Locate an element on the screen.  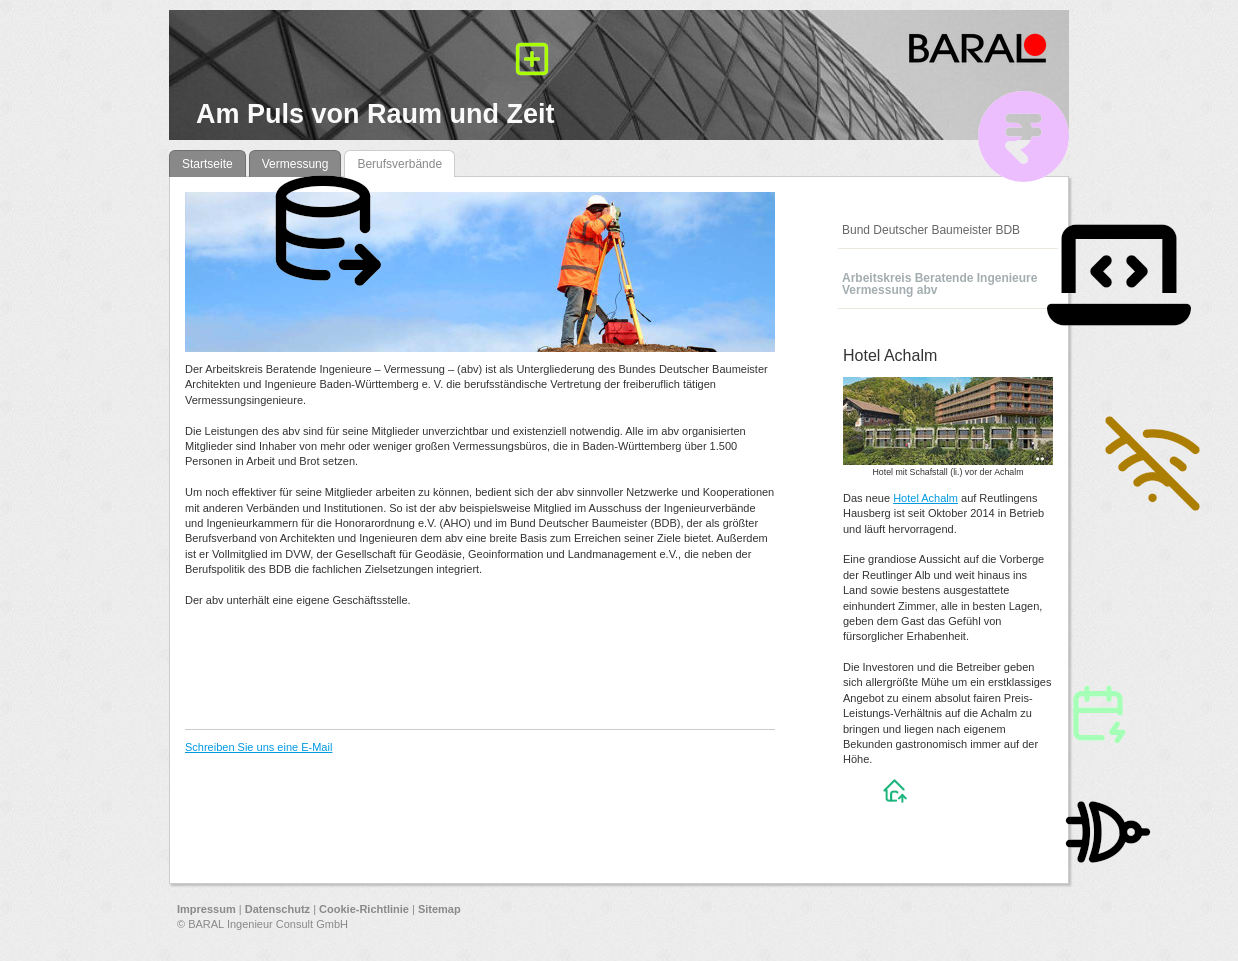
quick-add an event to your calendar is located at coordinates (1098, 713).